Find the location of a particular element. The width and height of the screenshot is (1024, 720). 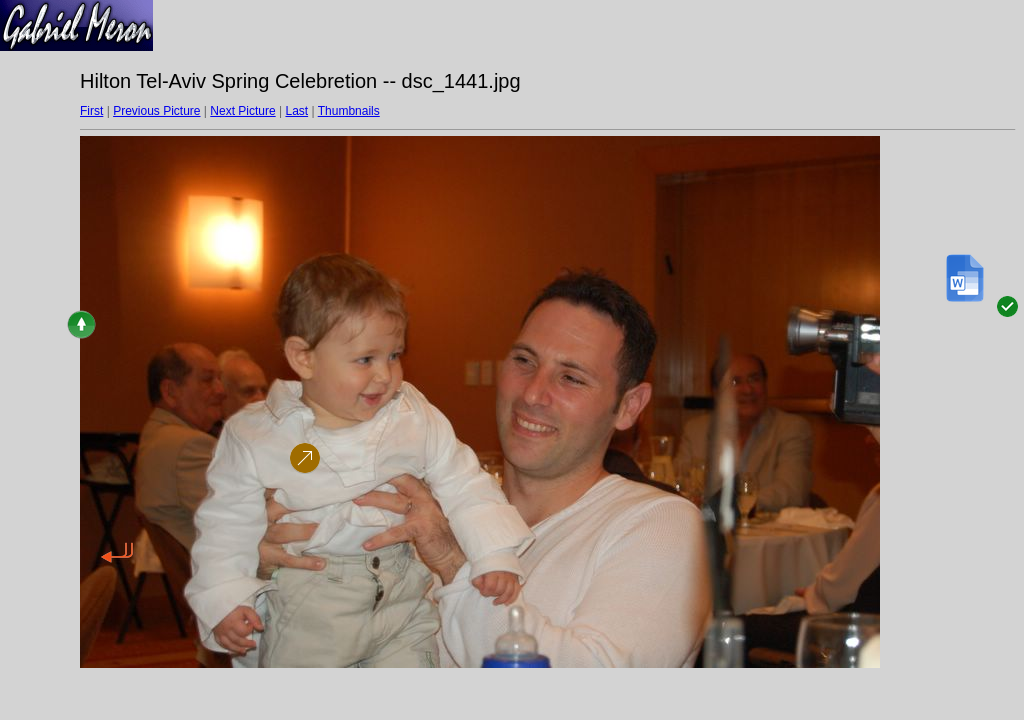

confirm or accept an action is located at coordinates (1007, 306).